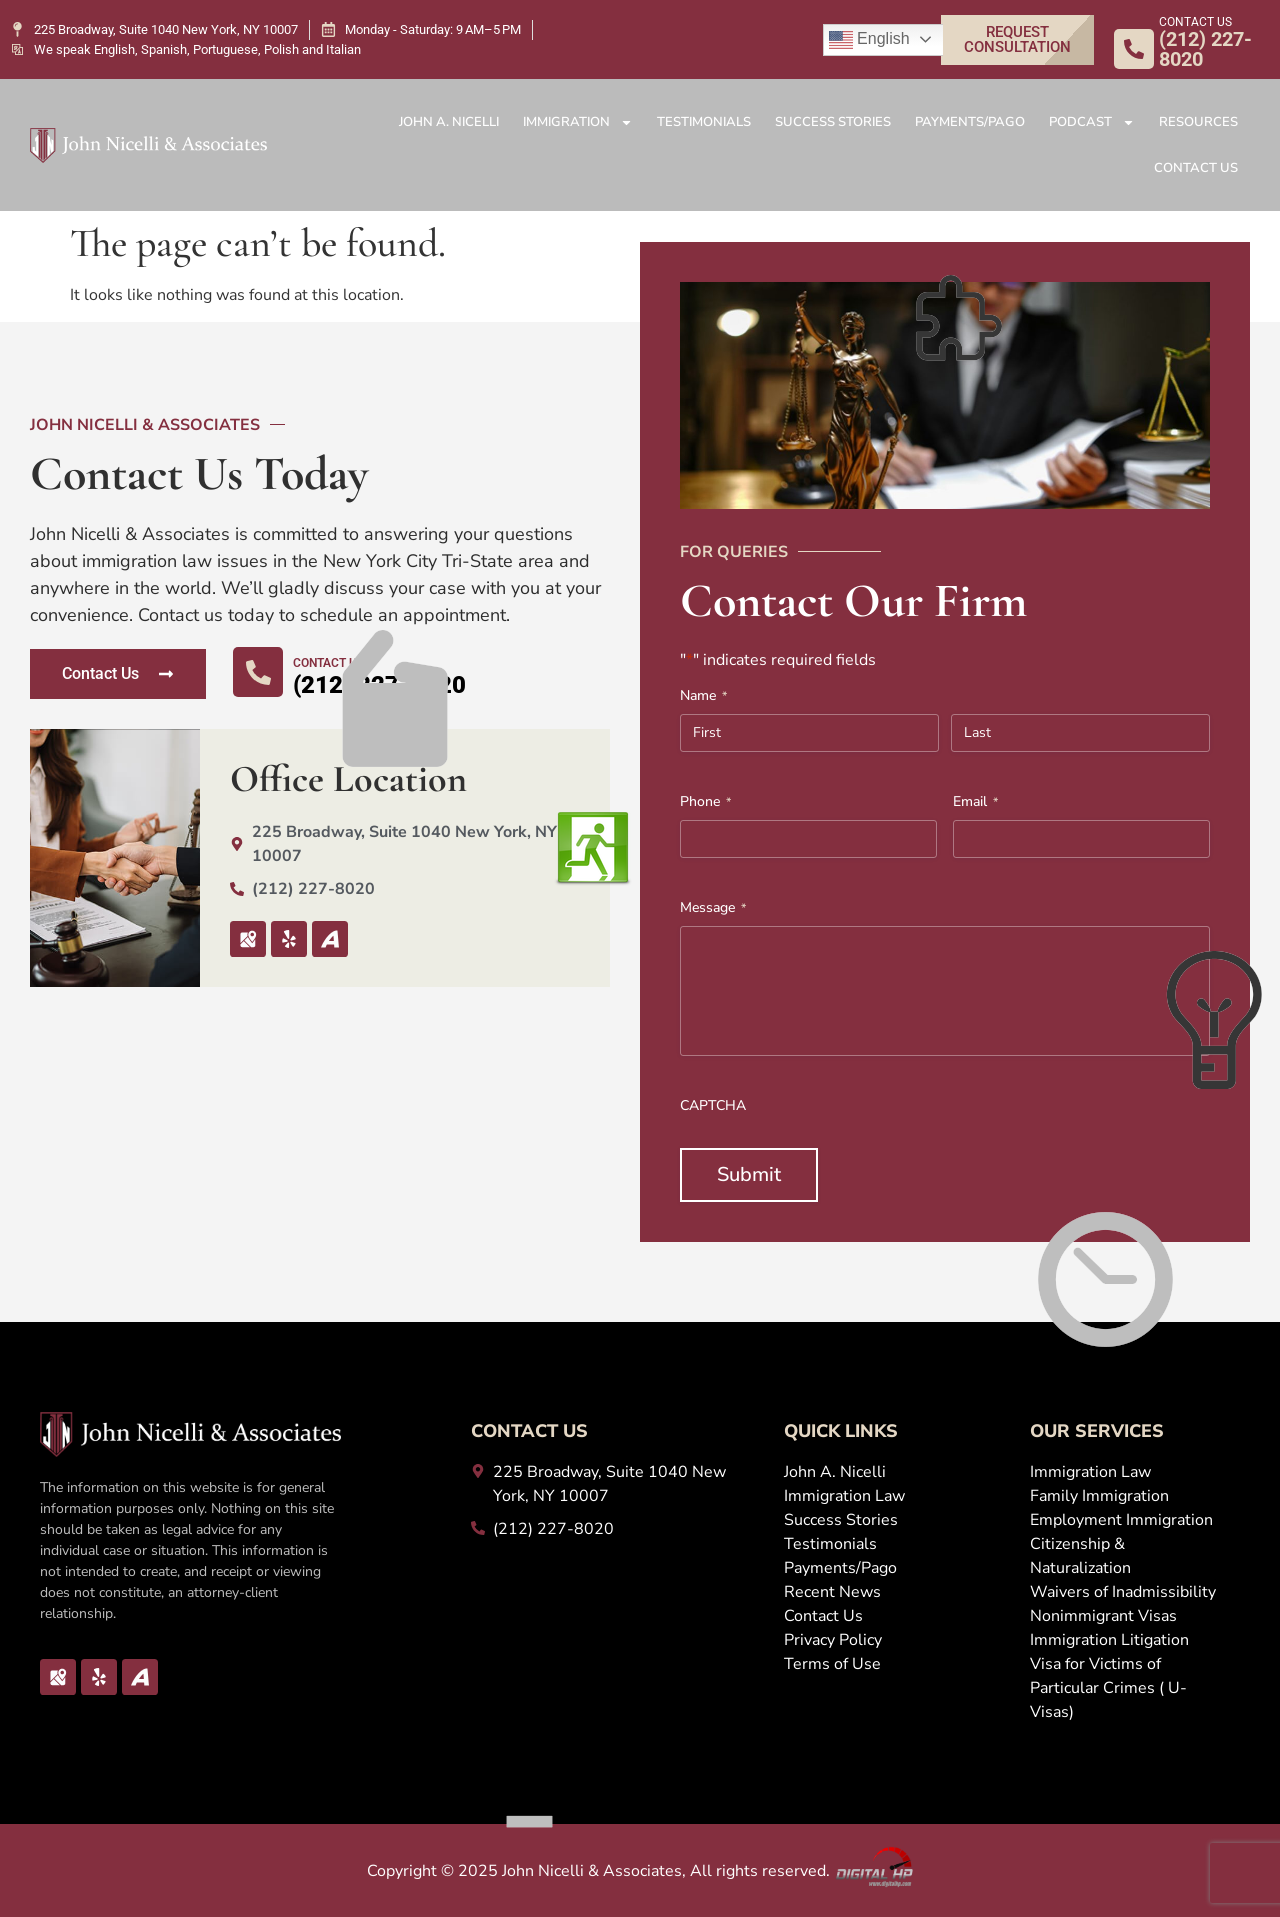 Image resolution: width=1280 pixels, height=1917 pixels. What do you see at coordinates (1110, 1284) in the screenshot?
I see `open date and time settings` at bounding box center [1110, 1284].